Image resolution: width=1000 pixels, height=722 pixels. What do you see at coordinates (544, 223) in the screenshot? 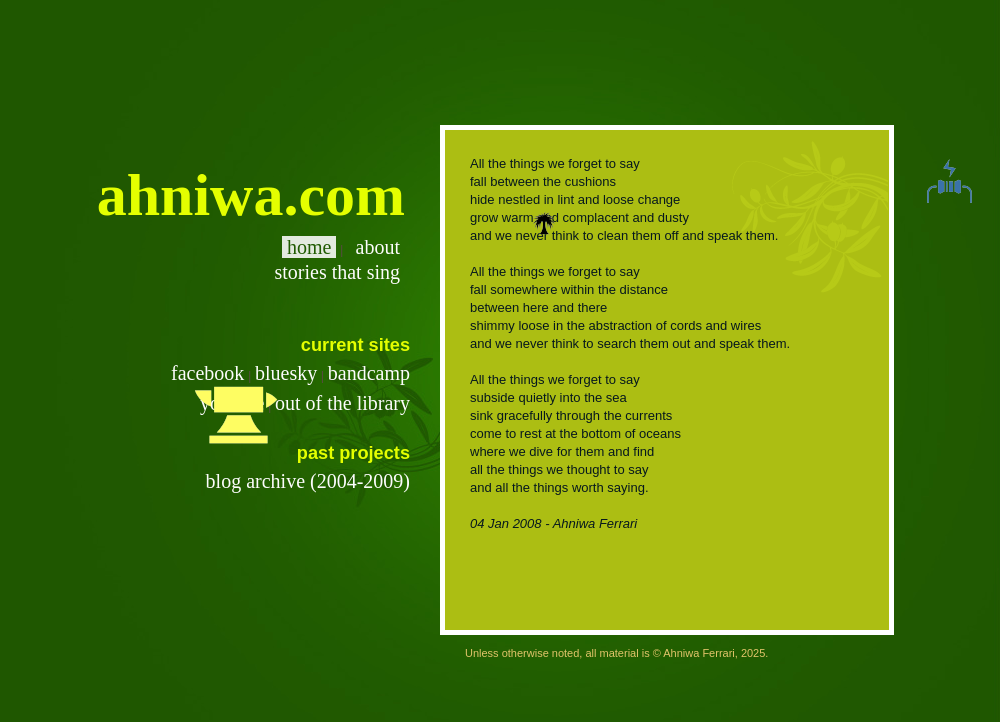
I see `indicates a fountain or water feature location` at bounding box center [544, 223].